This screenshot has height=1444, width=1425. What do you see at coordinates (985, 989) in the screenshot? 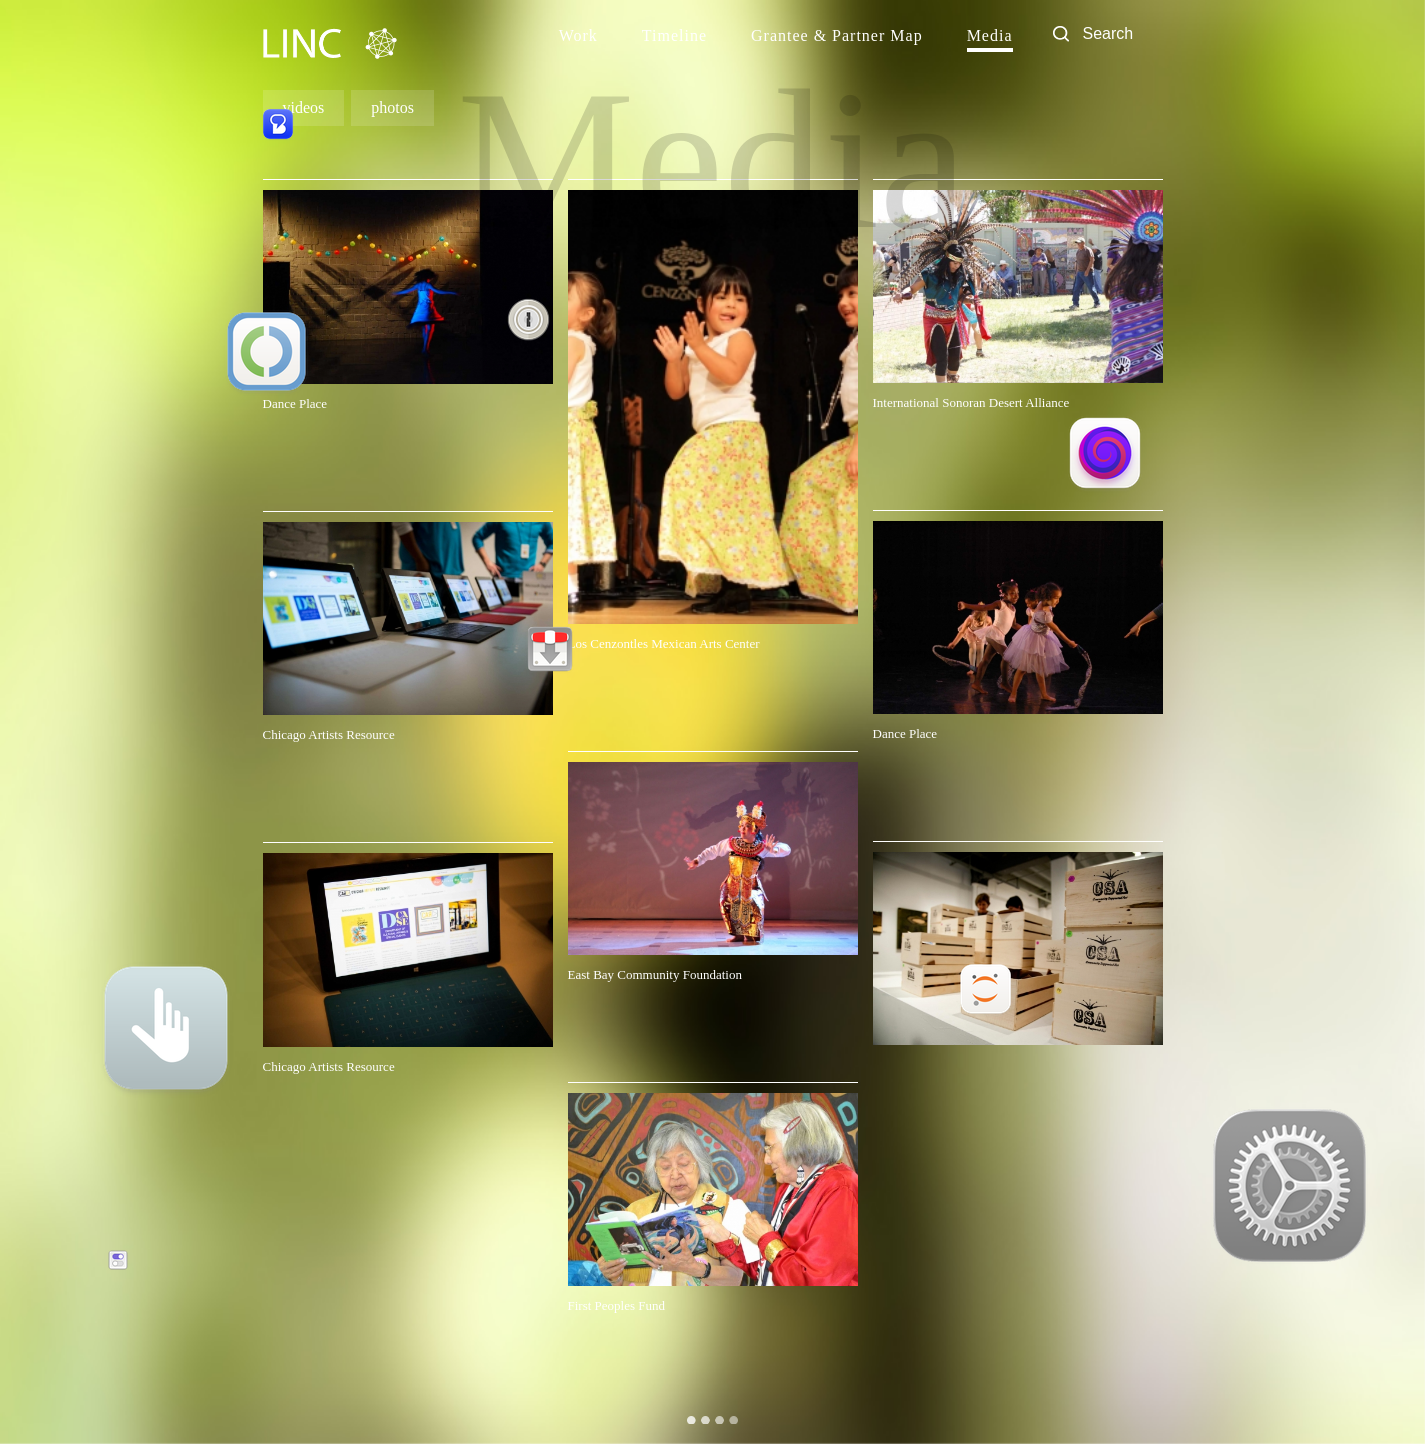
I see `launch jupyter notebook application` at bounding box center [985, 989].